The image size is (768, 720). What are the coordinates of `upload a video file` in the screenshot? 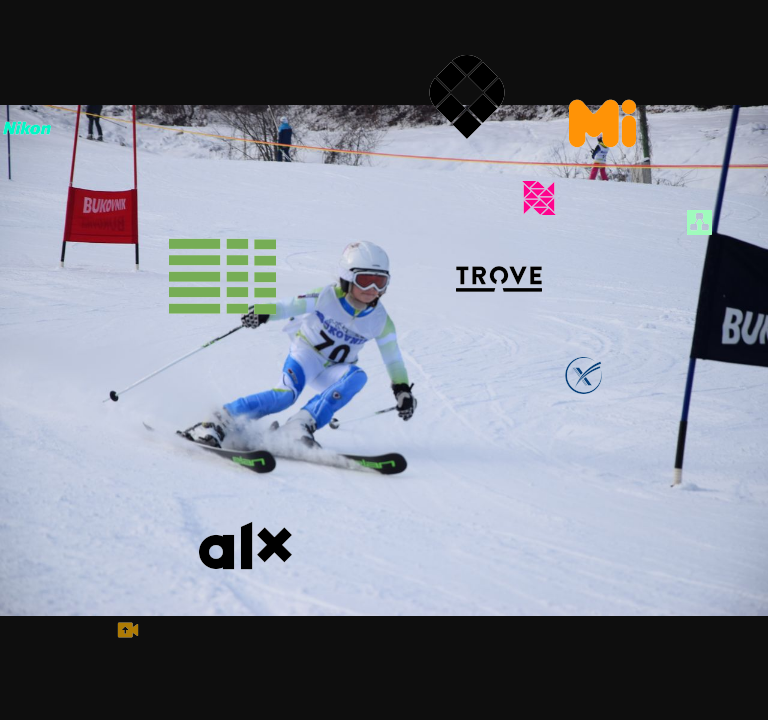 It's located at (128, 630).